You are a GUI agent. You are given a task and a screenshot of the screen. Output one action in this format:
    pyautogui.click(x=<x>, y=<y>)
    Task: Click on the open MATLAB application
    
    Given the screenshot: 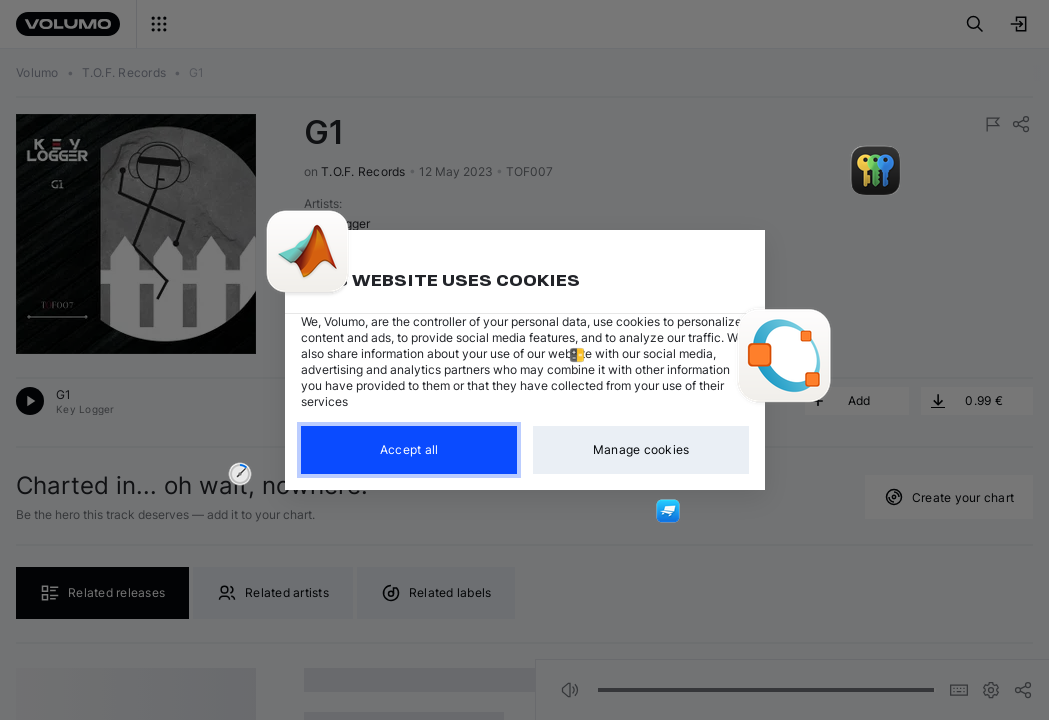 What is the action you would take?
    pyautogui.click(x=307, y=251)
    